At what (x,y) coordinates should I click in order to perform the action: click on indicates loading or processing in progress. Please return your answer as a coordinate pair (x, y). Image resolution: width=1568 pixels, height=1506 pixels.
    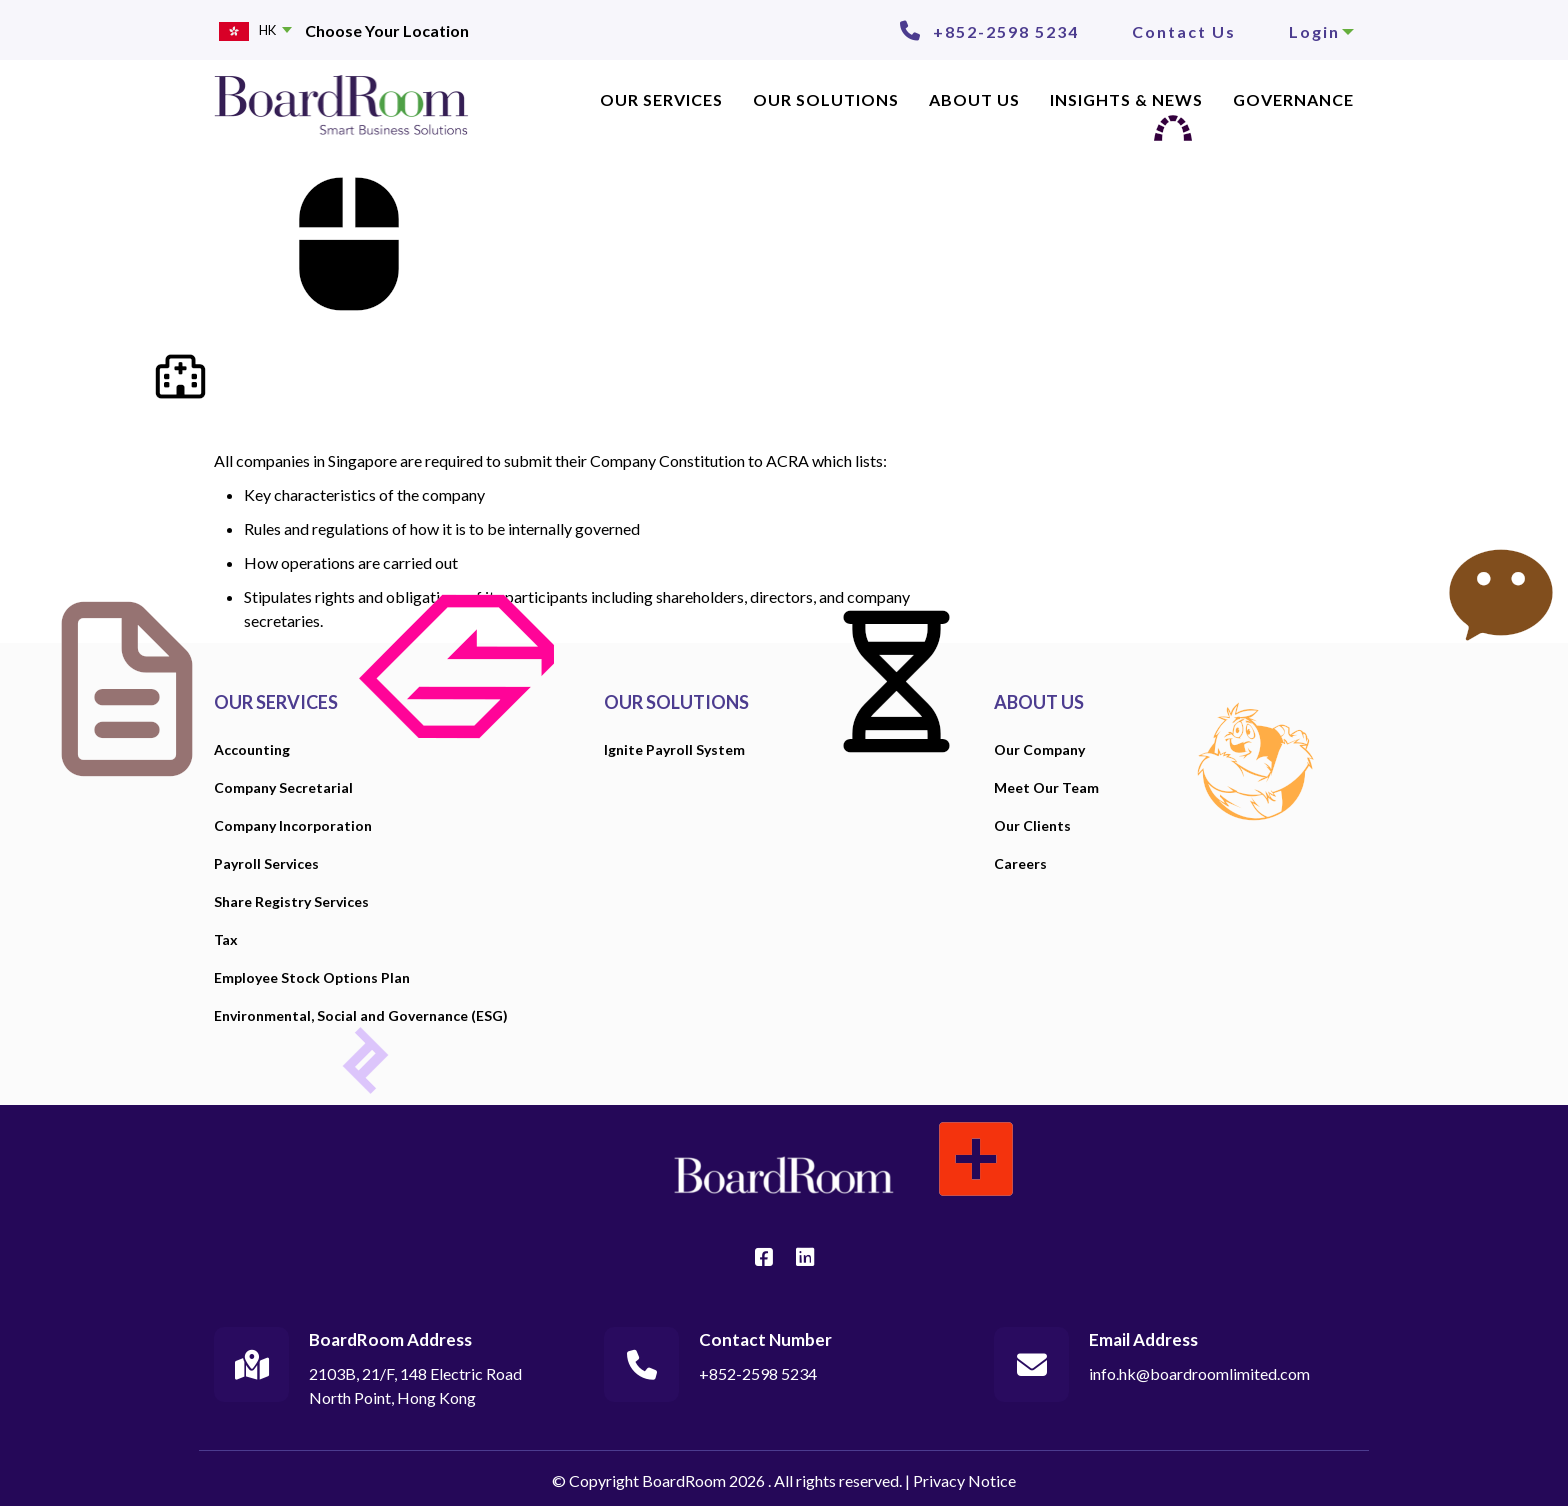
    Looking at the image, I should click on (896, 681).